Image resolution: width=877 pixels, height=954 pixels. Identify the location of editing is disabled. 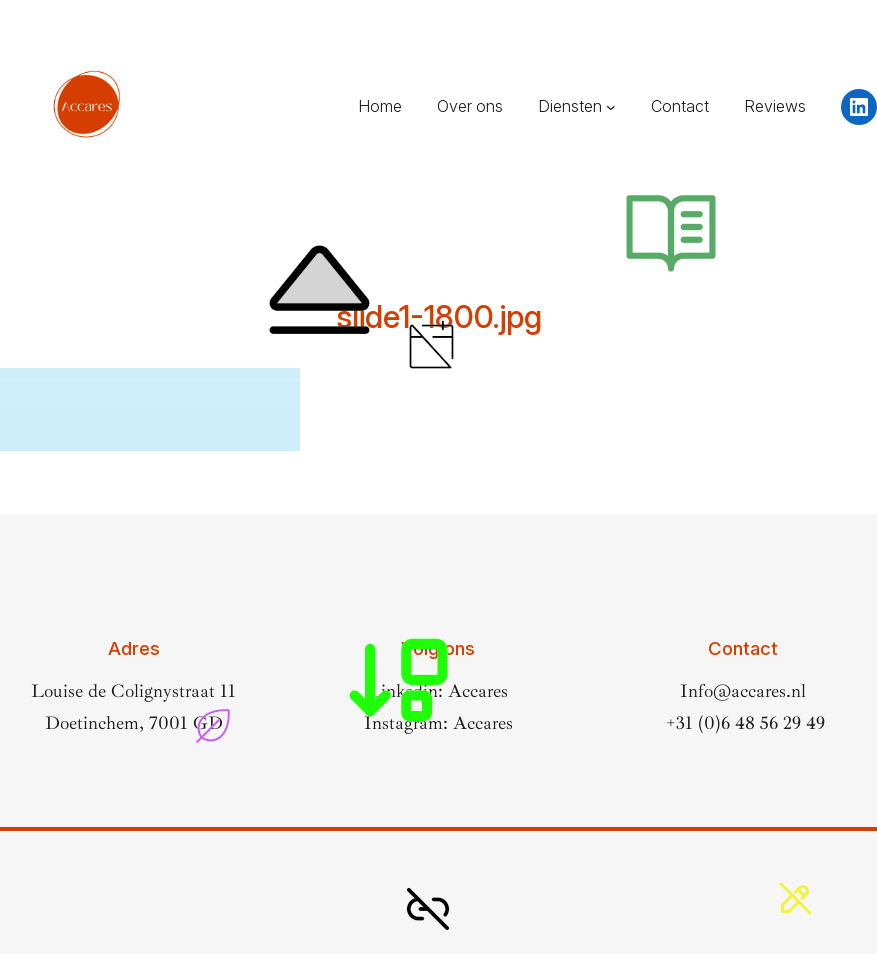
(795, 898).